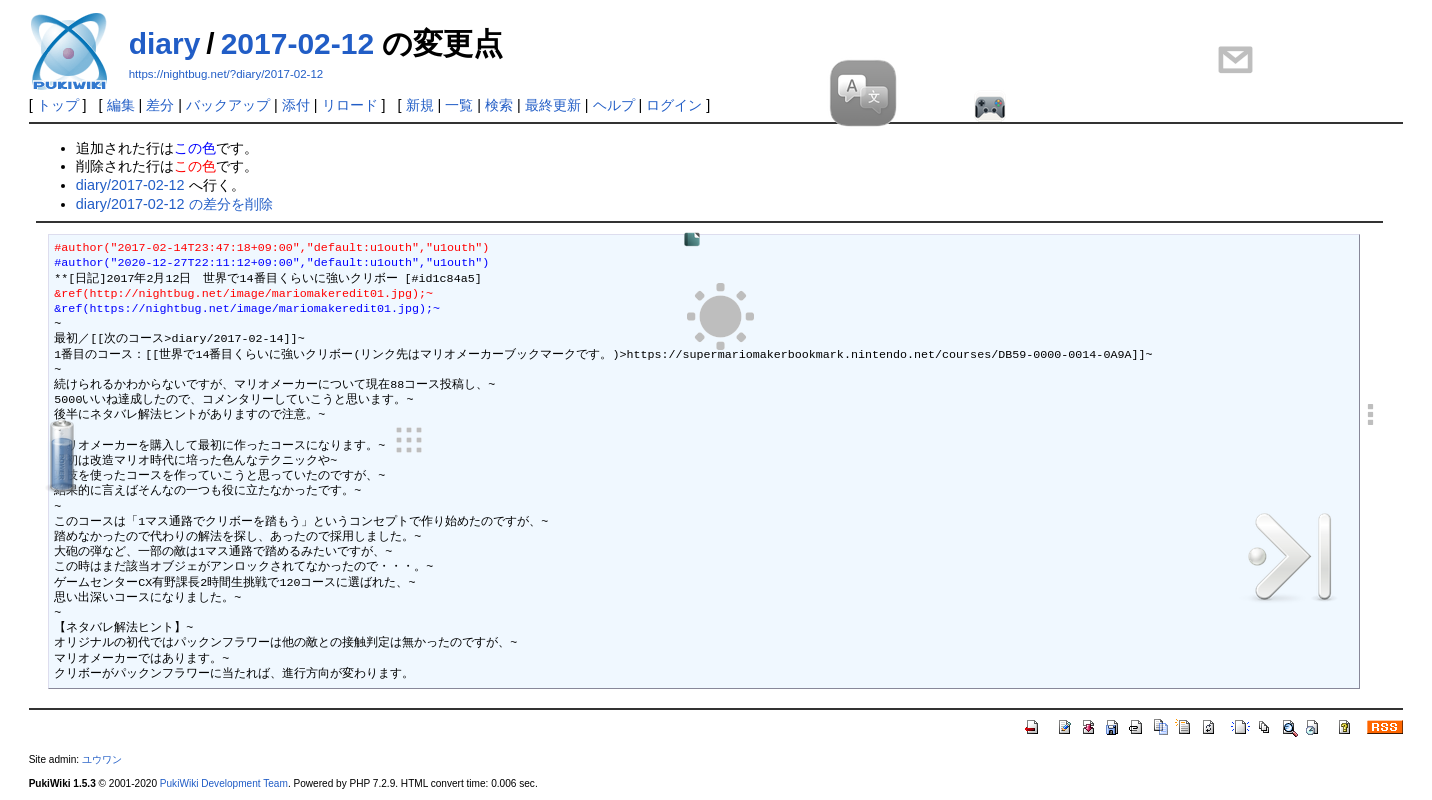 The height and width of the screenshot is (800, 1432). Describe the element at coordinates (720, 316) in the screenshot. I see `indicates clear, sunny weather conditions` at that location.